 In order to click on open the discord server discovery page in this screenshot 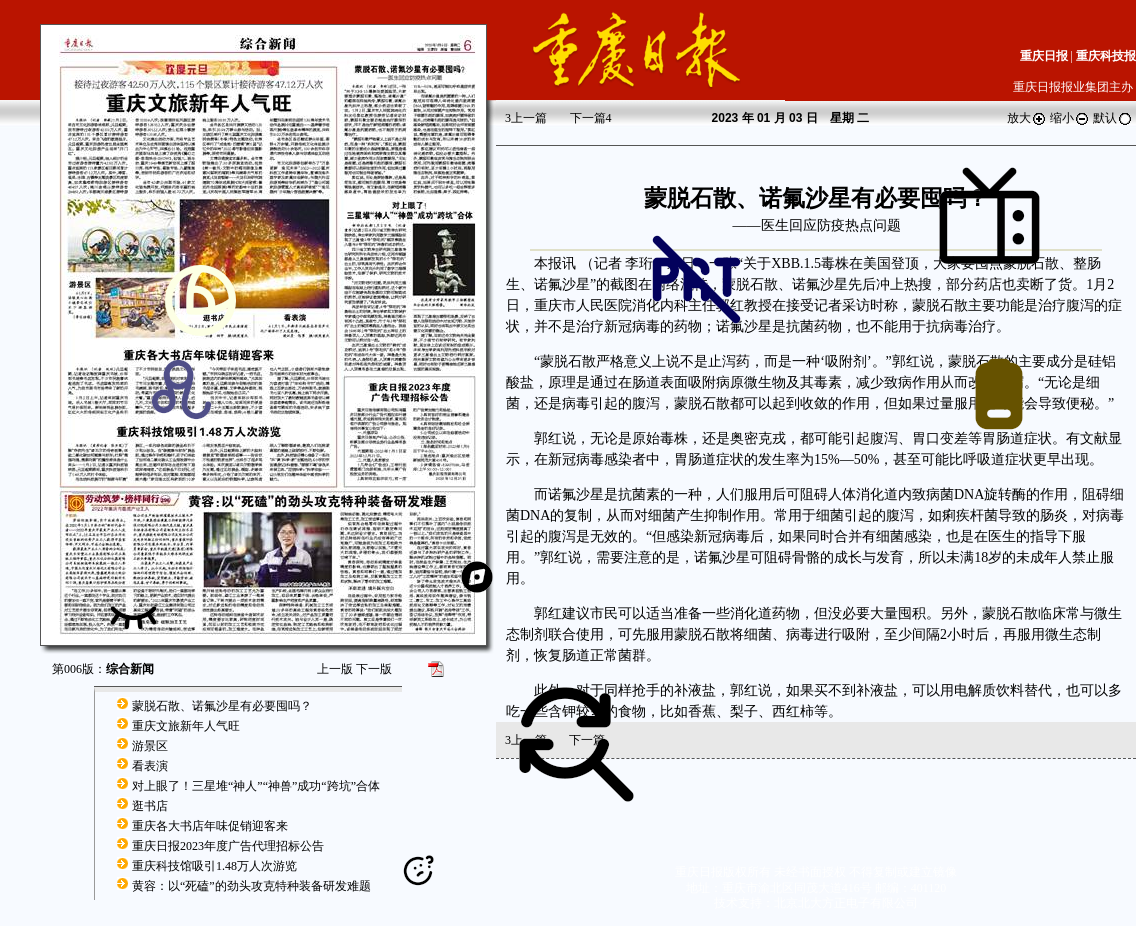, I will do `click(477, 577)`.